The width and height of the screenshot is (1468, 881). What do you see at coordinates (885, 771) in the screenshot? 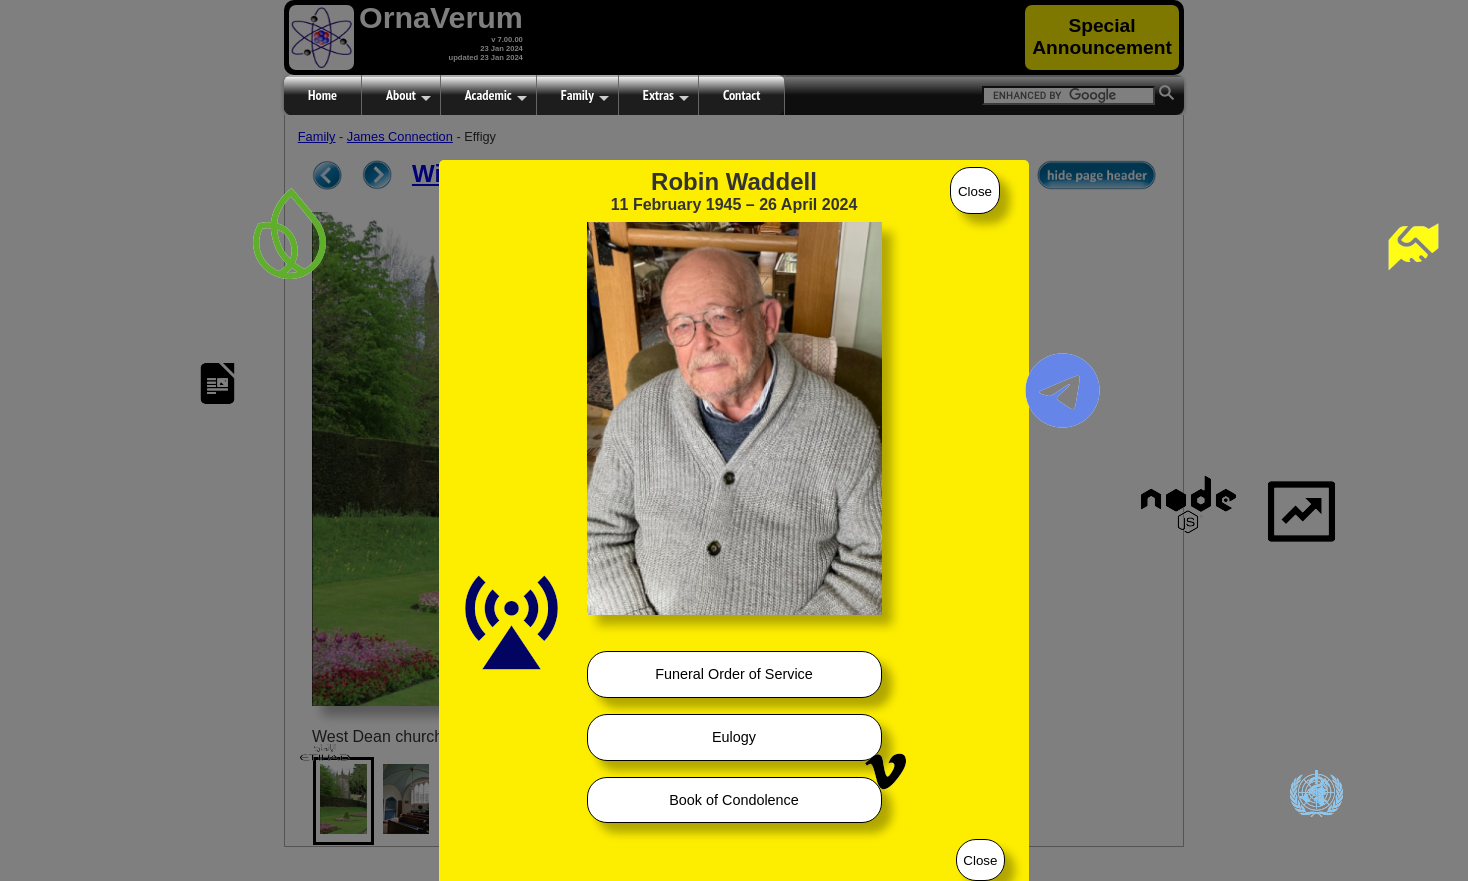
I see `open the Vimeo app` at bounding box center [885, 771].